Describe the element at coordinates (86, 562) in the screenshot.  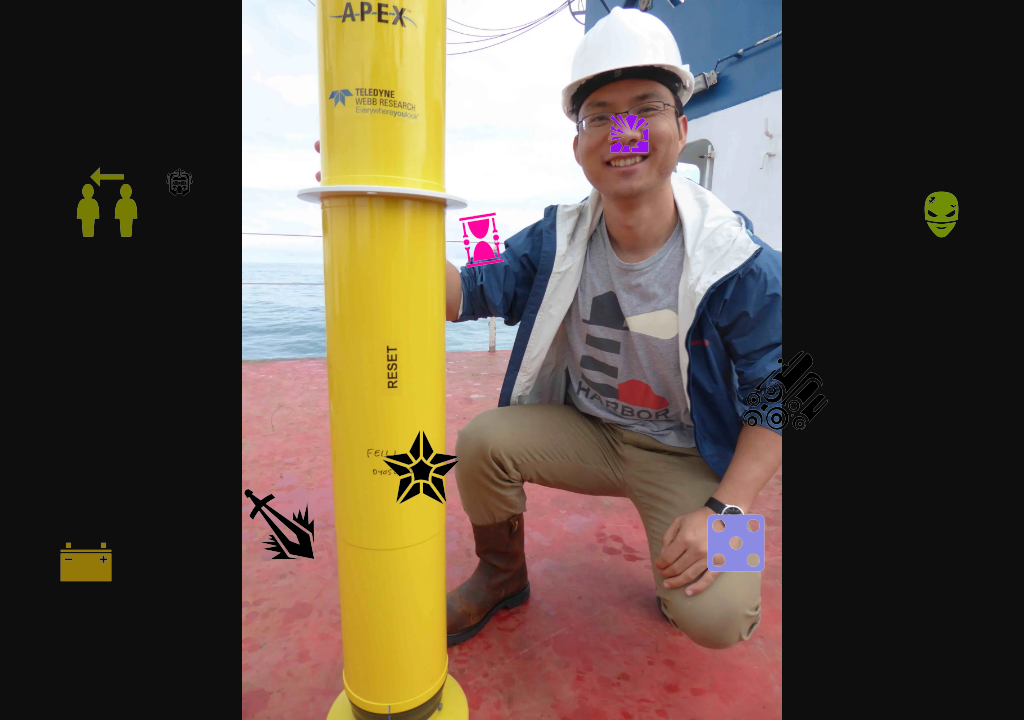
I see `view vehicle battery status` at that location.